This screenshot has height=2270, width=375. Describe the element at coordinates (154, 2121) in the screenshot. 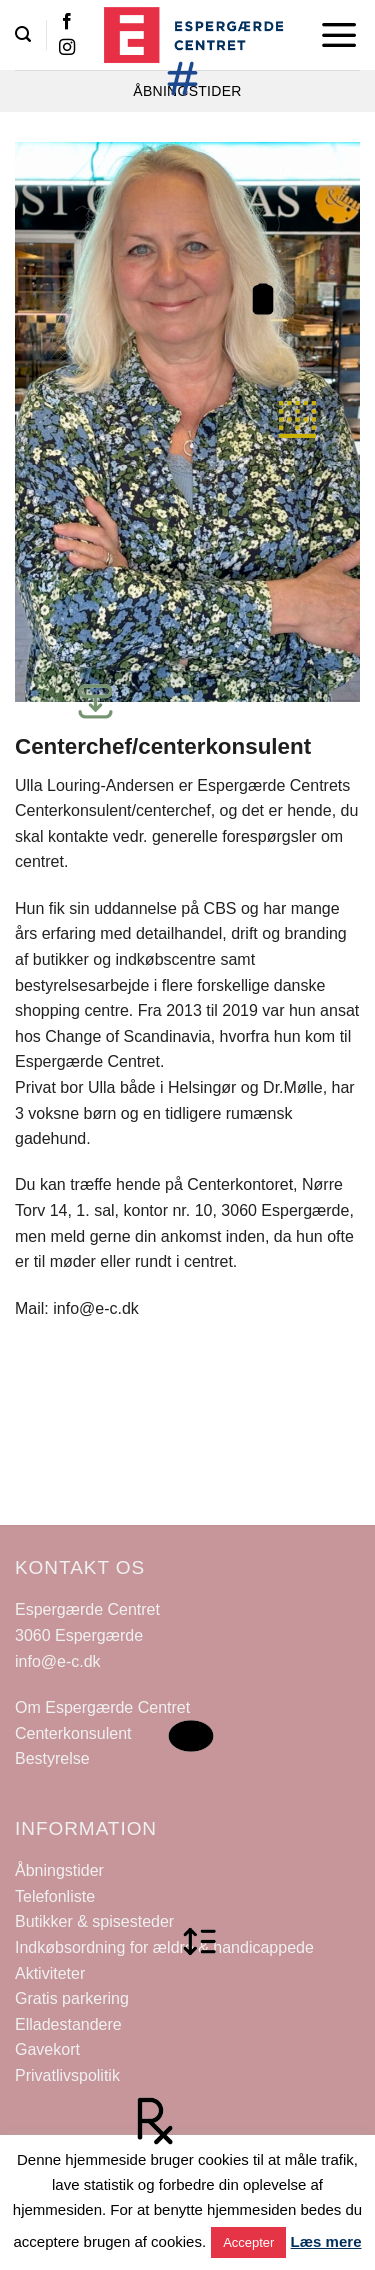

I see `view prescription details` at that location.